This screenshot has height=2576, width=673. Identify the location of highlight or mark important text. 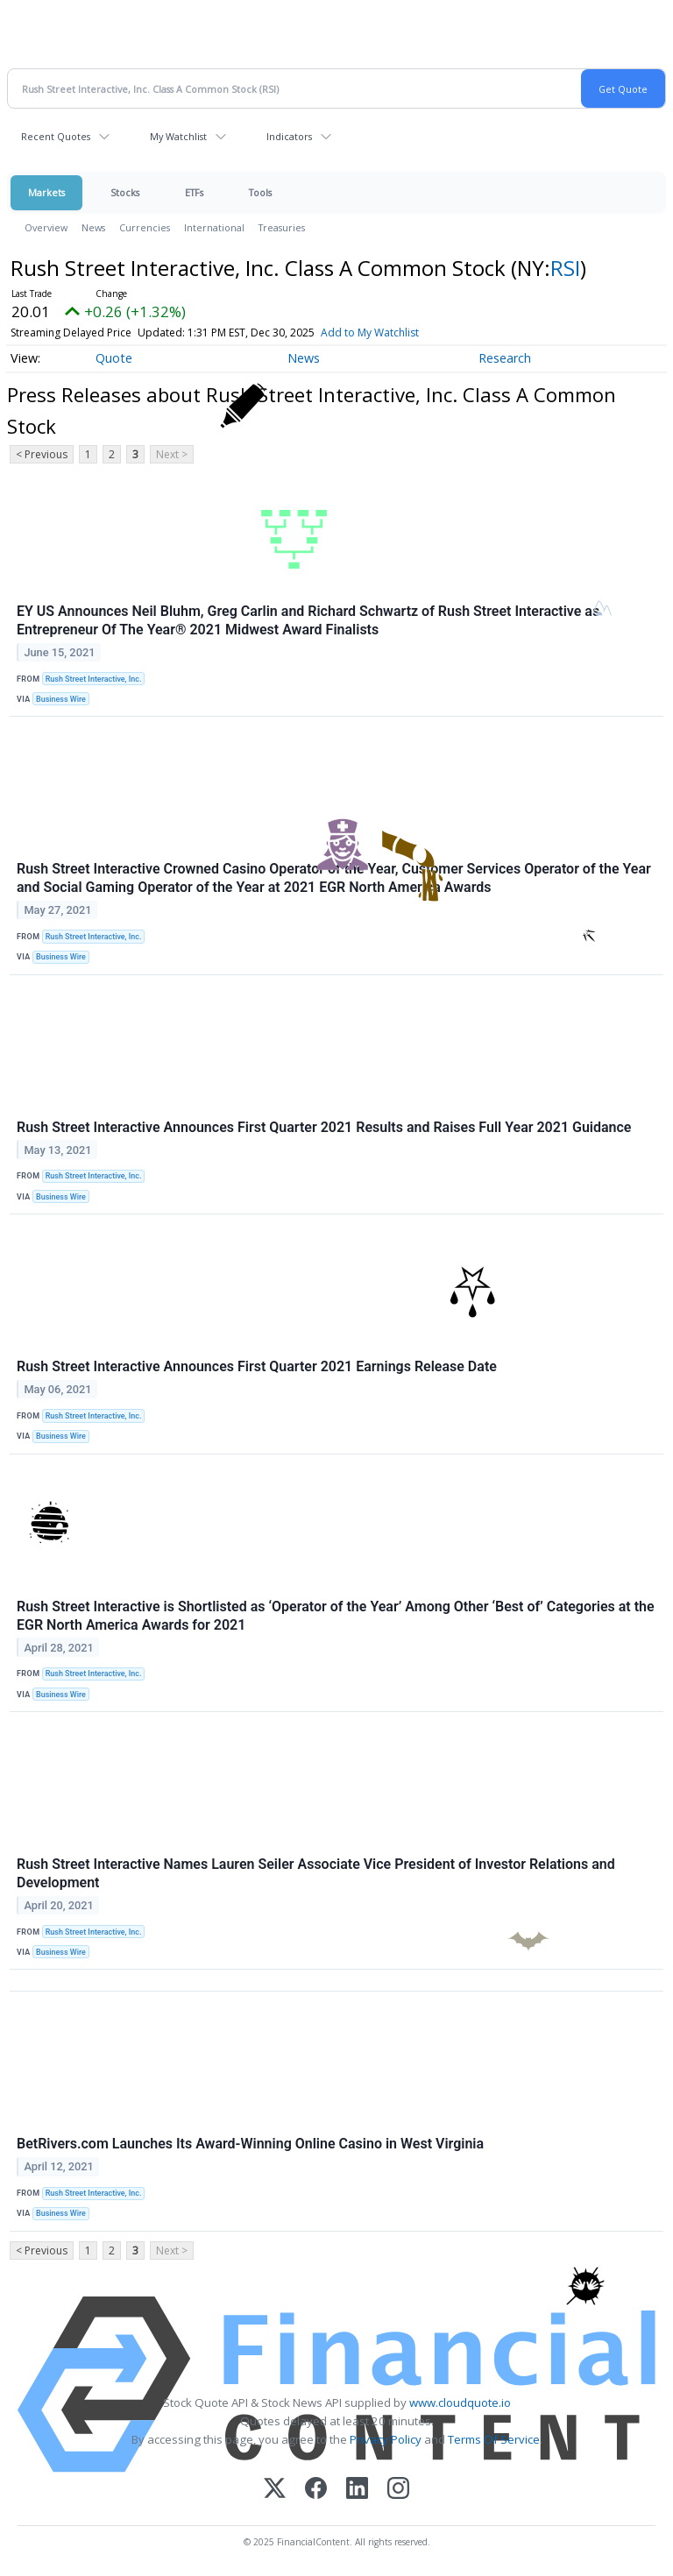
(243, 406).